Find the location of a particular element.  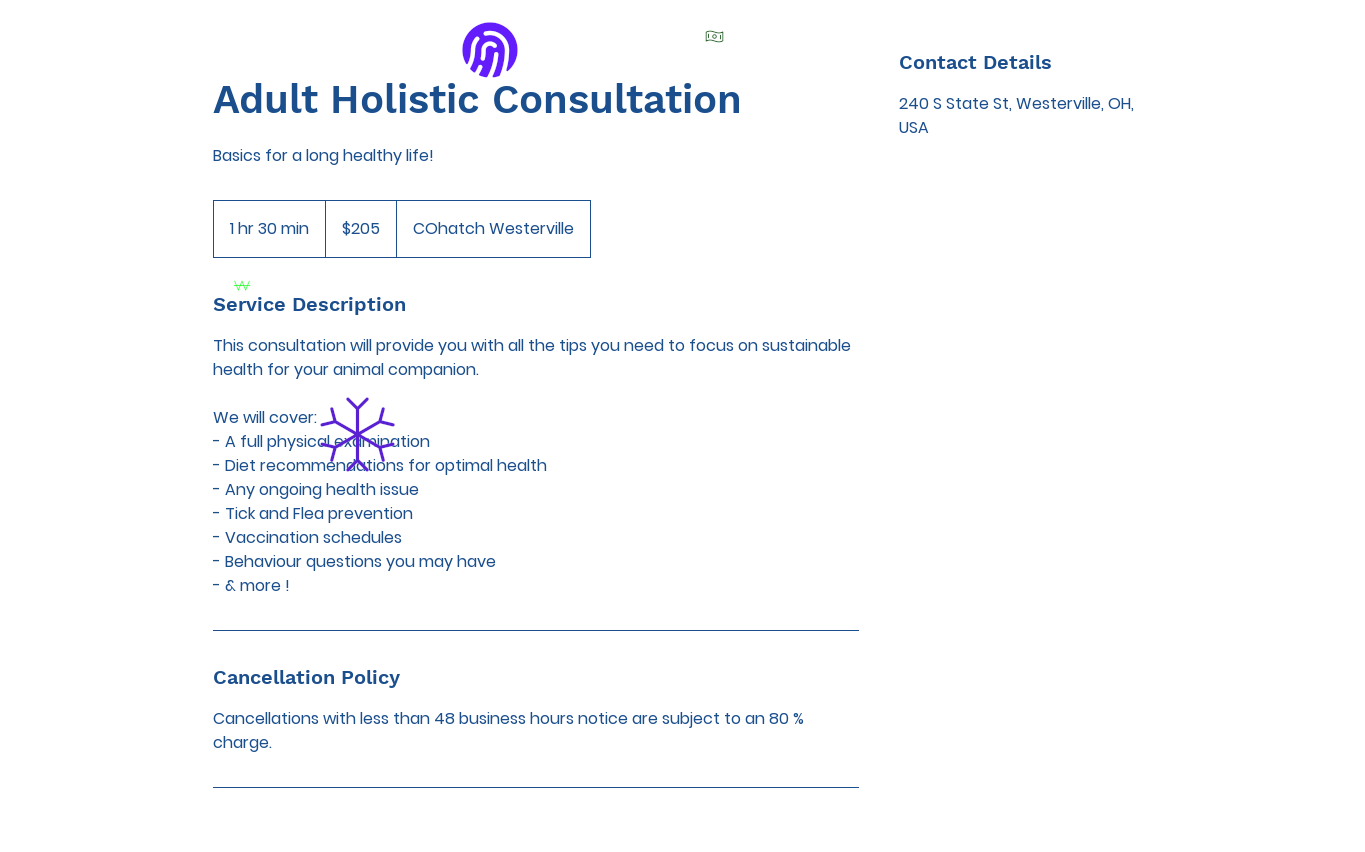

activate cooling or air conditioning mode is located at coordinates (357, 434).